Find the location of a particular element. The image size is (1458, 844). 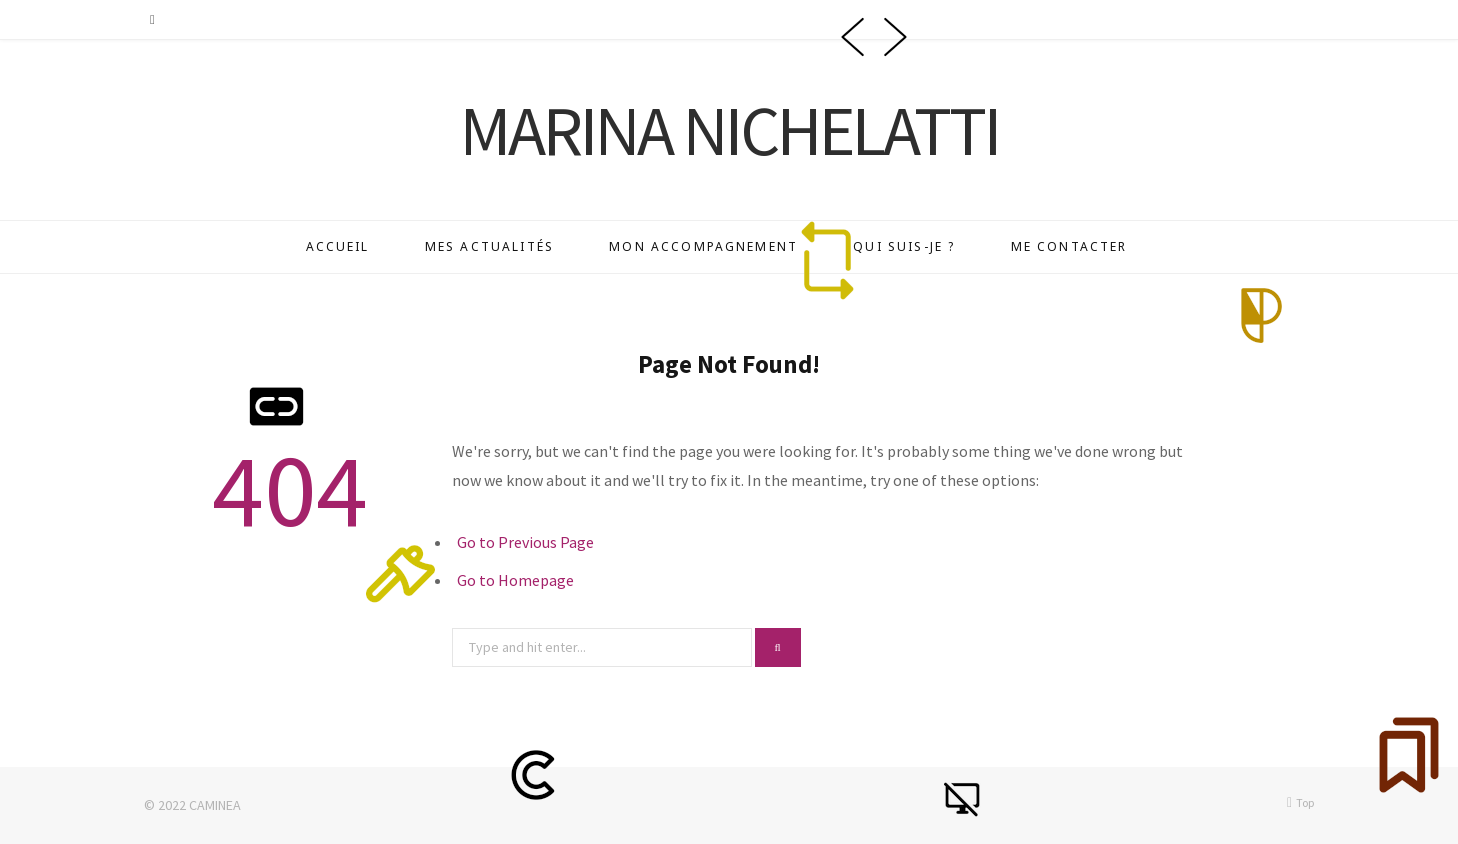

link to coinbase account is located at coordinates (534, 775).